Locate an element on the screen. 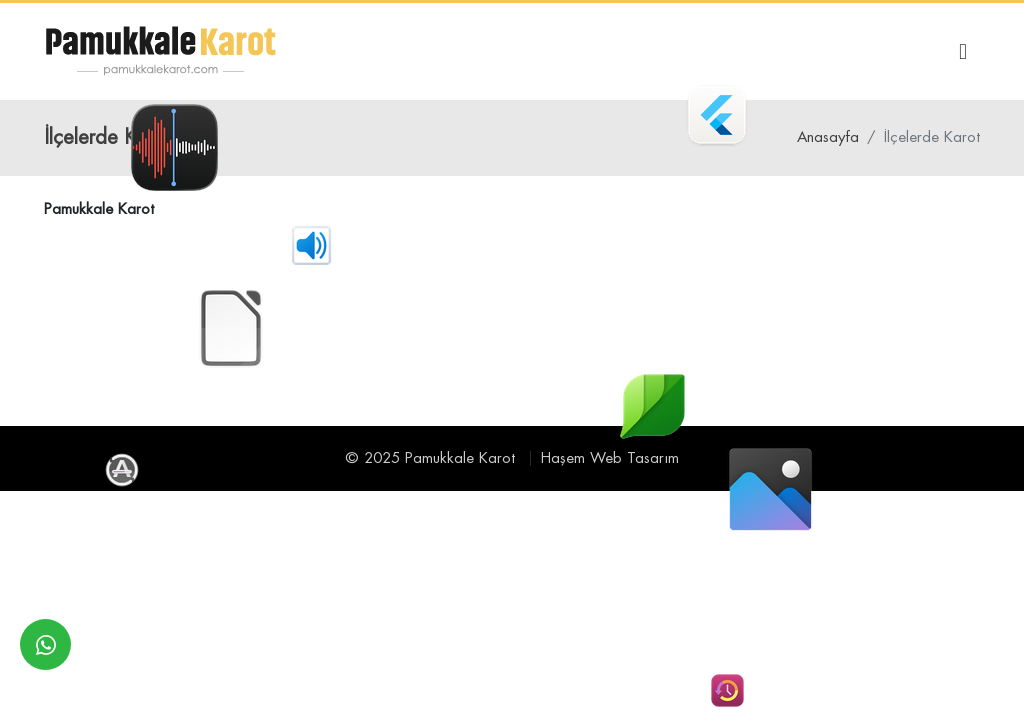  open the Flutter development application is located at coordinates (717, 115).